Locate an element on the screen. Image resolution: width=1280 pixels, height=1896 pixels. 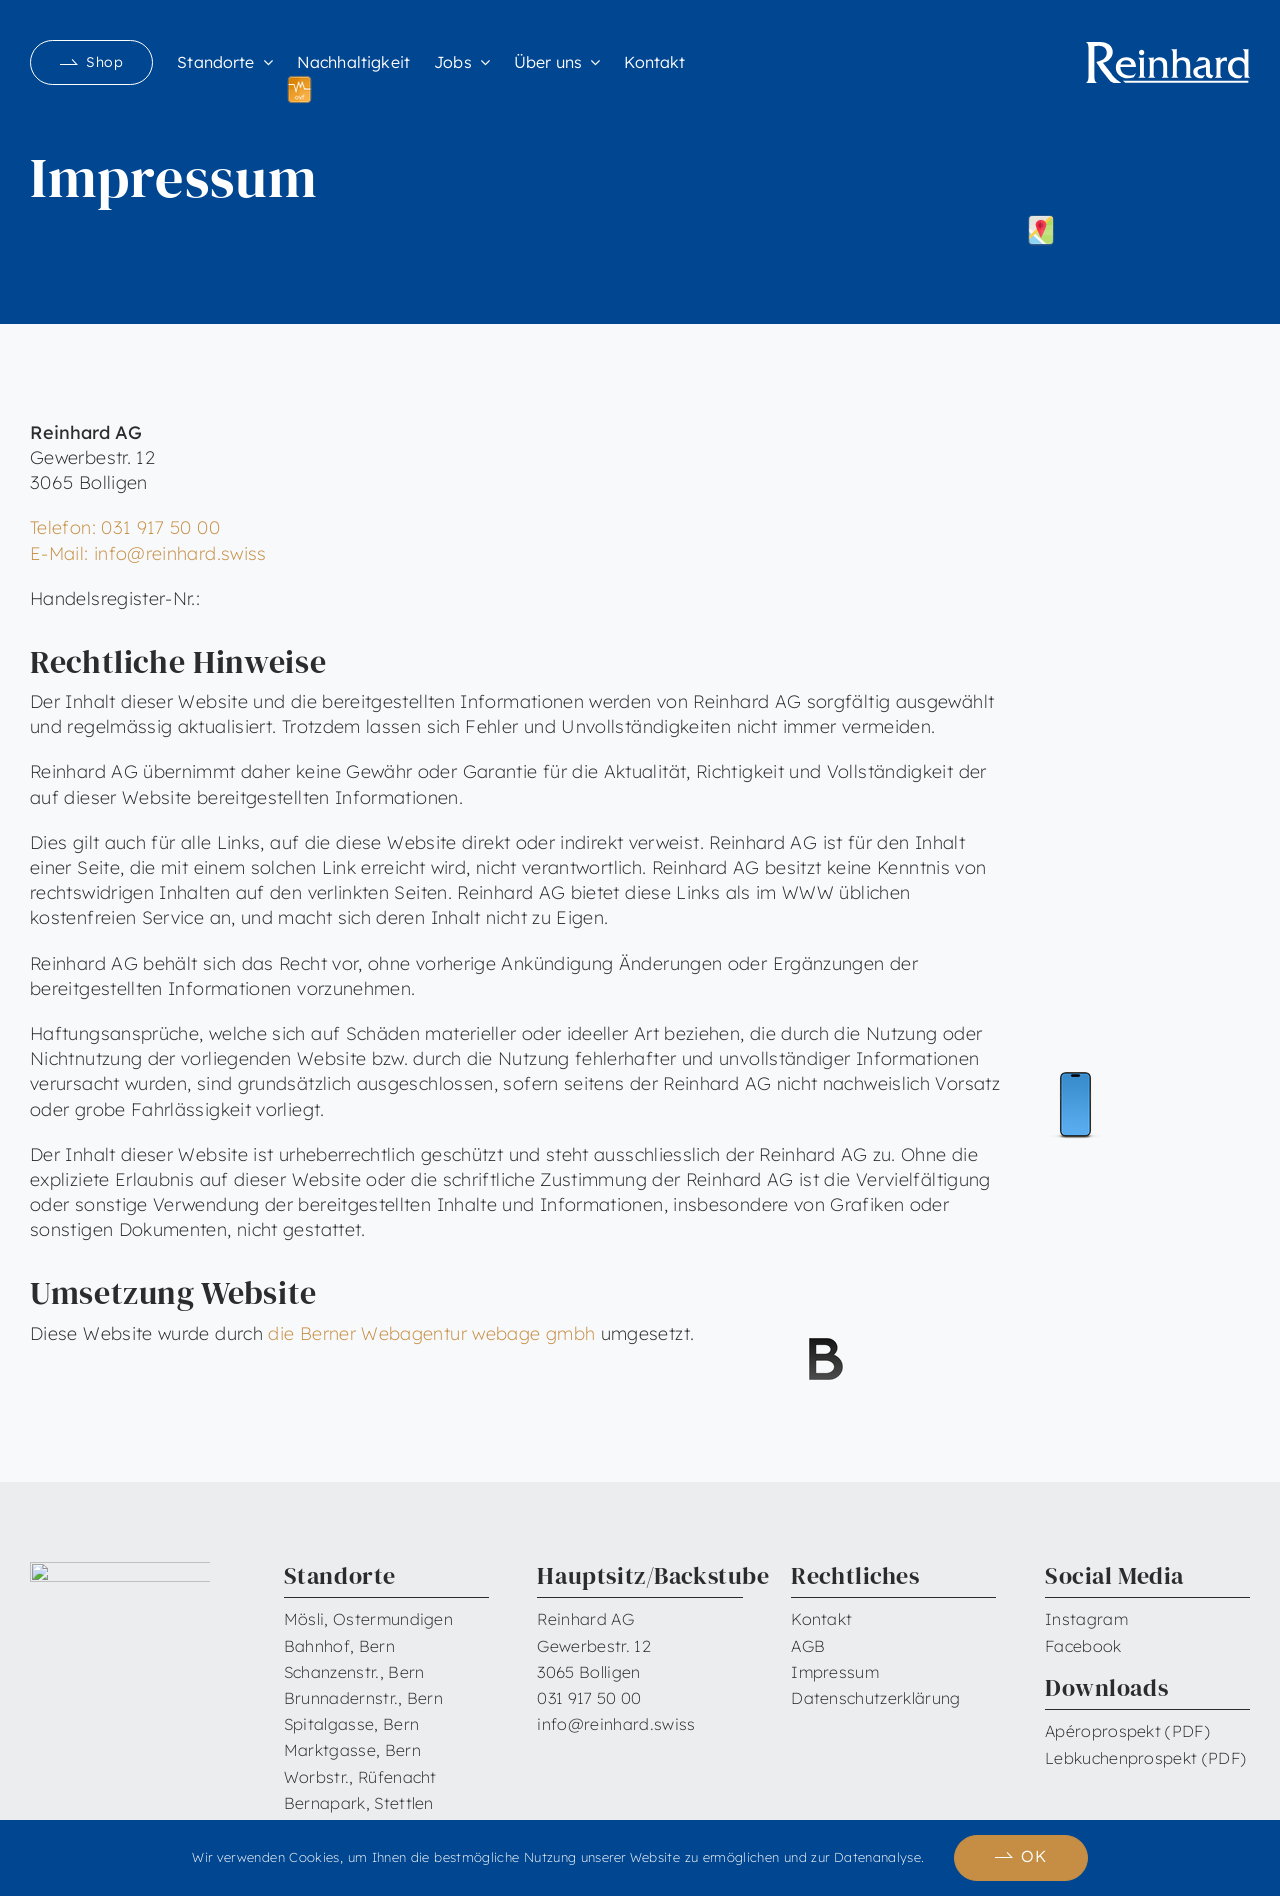
a VirtualBox OVF virtual machine file is located at coordinates (299, 89).